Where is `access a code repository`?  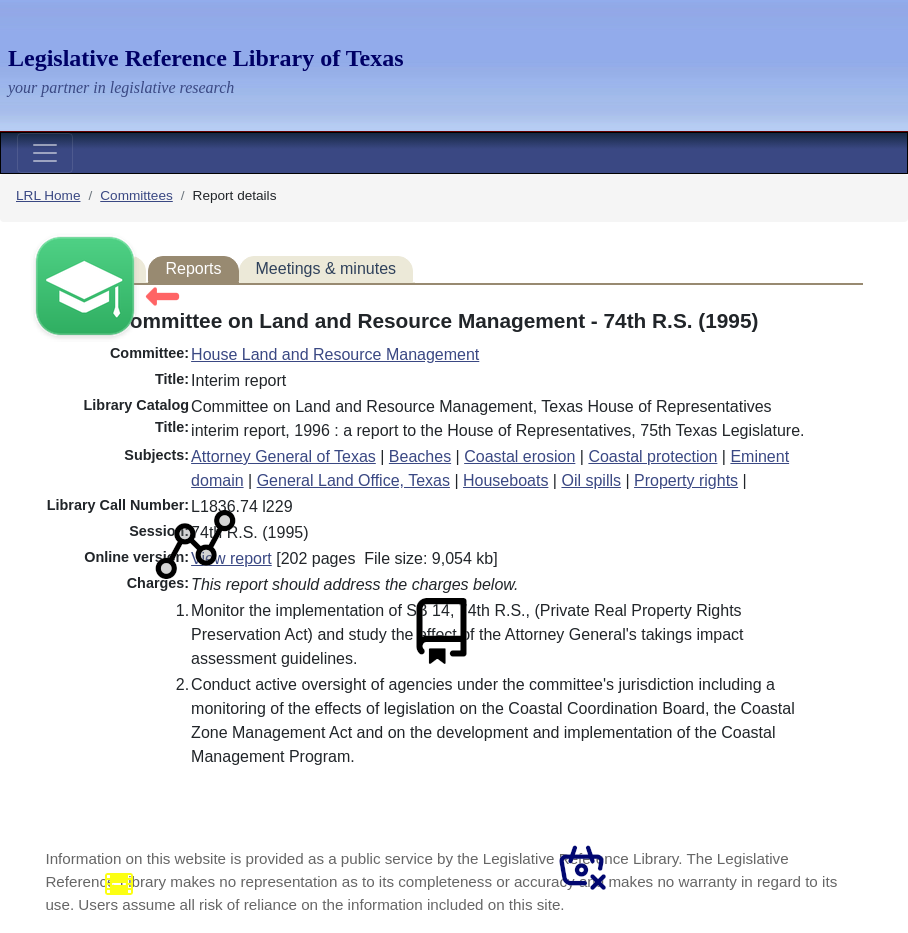 access a code repository is located at coordinates (441, 631).